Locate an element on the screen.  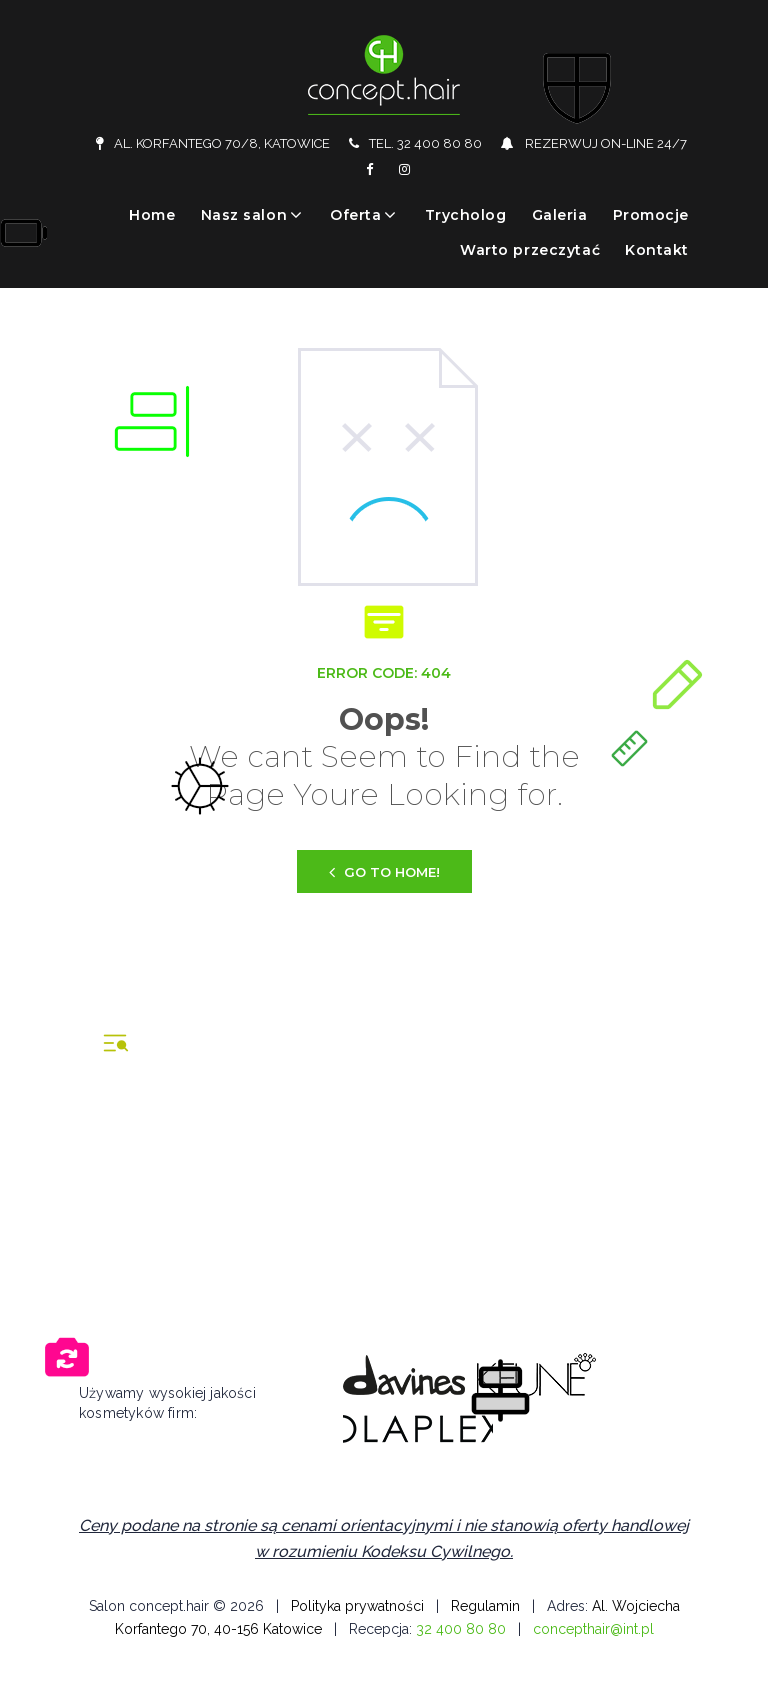
indicates battery is completely drained is located at coordinates (24, 233).